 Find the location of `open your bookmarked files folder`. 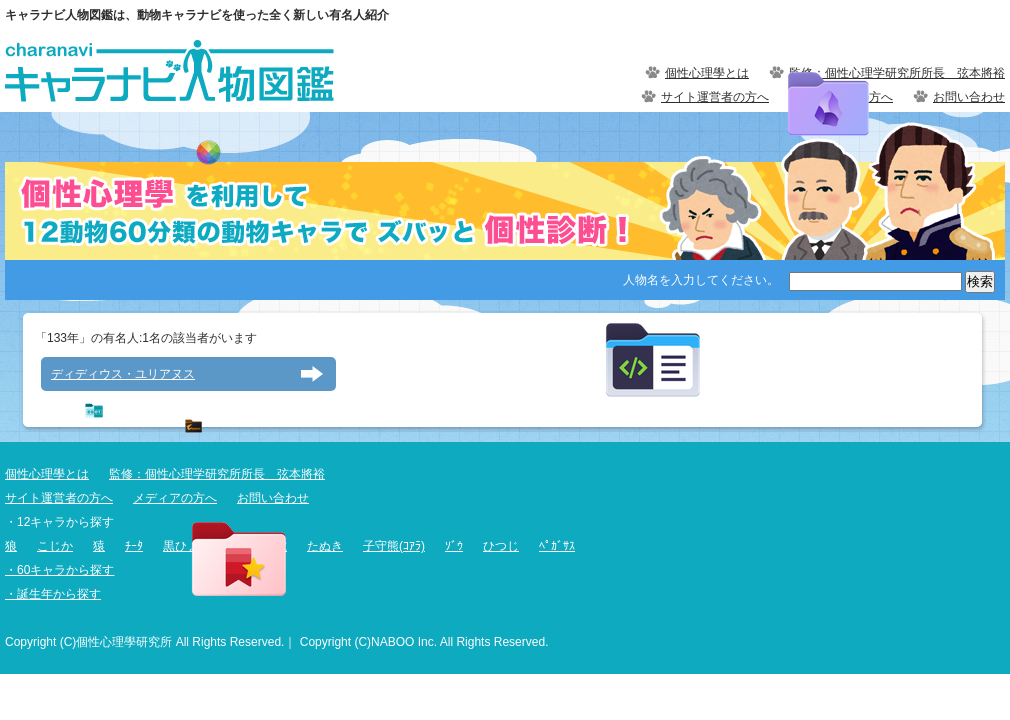

open your bookmarked files folder is located at coordinates (238, 561).